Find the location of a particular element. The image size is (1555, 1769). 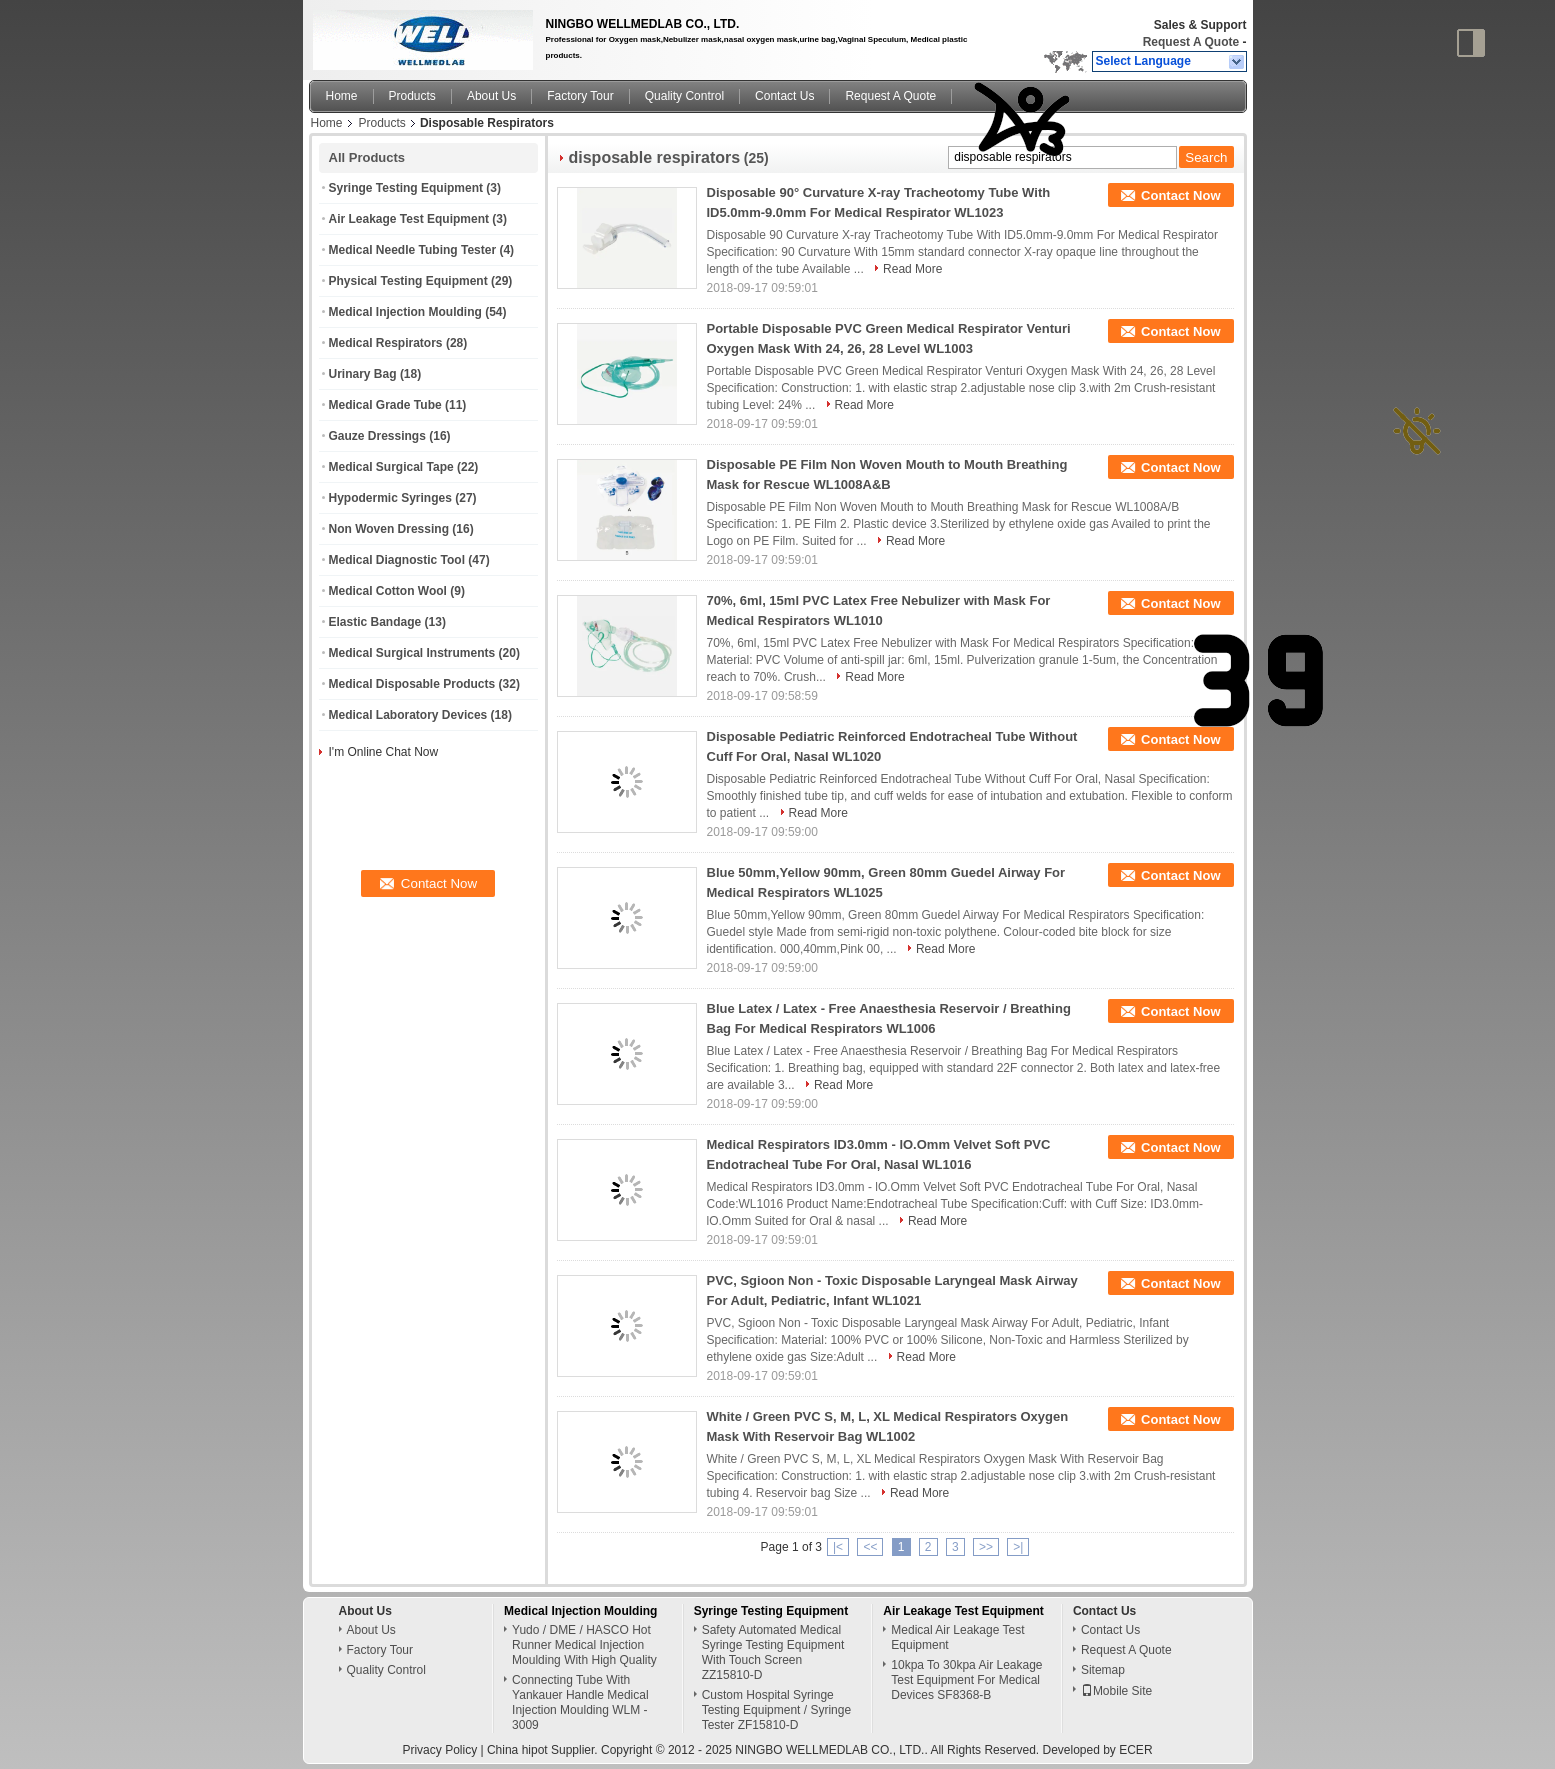

displays the number 39 as a count or quantity indicator is located at coordinates (1258, 680).